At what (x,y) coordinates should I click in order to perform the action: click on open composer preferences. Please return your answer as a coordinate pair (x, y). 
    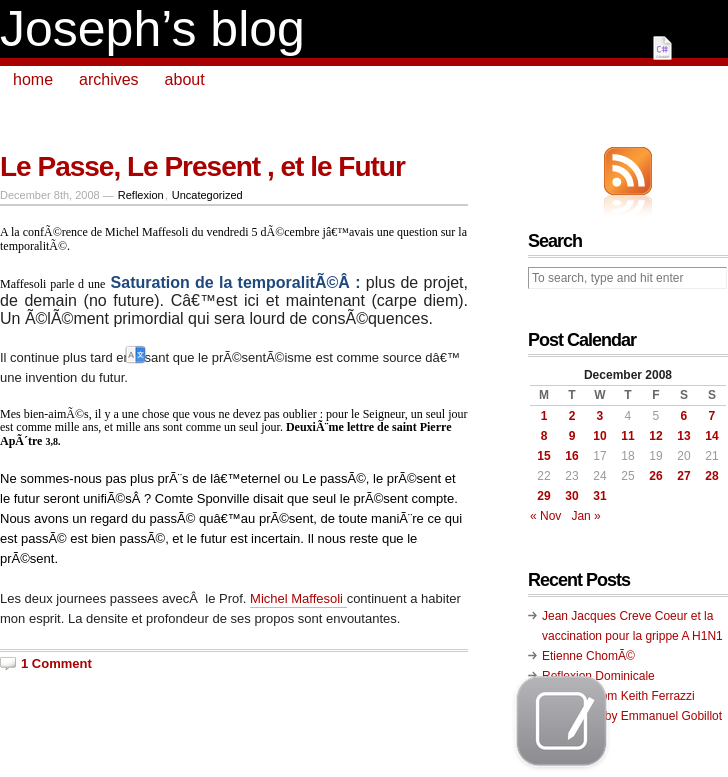
    Looking at the image, I should click on (561, 722).